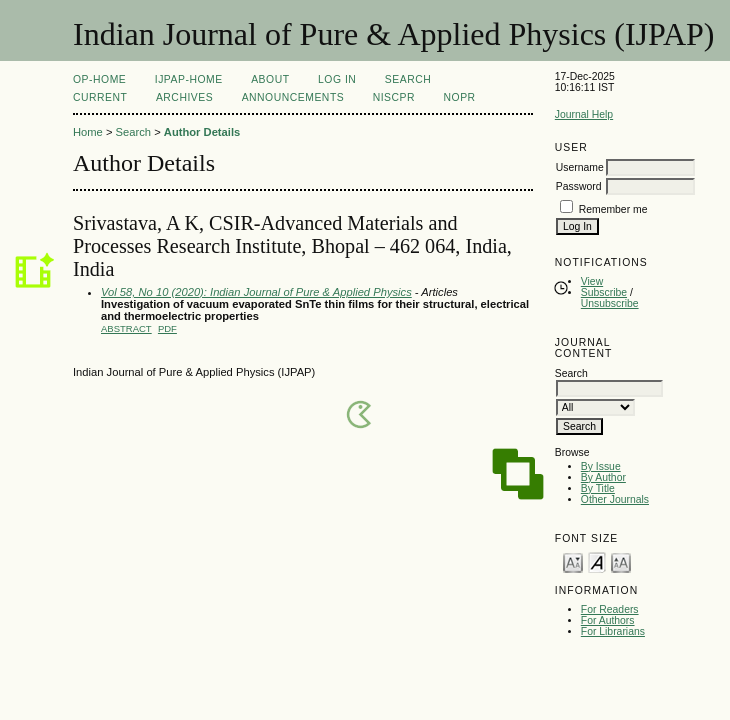  What do you see at coordinates (360, 414) in the screenshot?
I see `open games or gaming section` at bounding box center [360, 414].